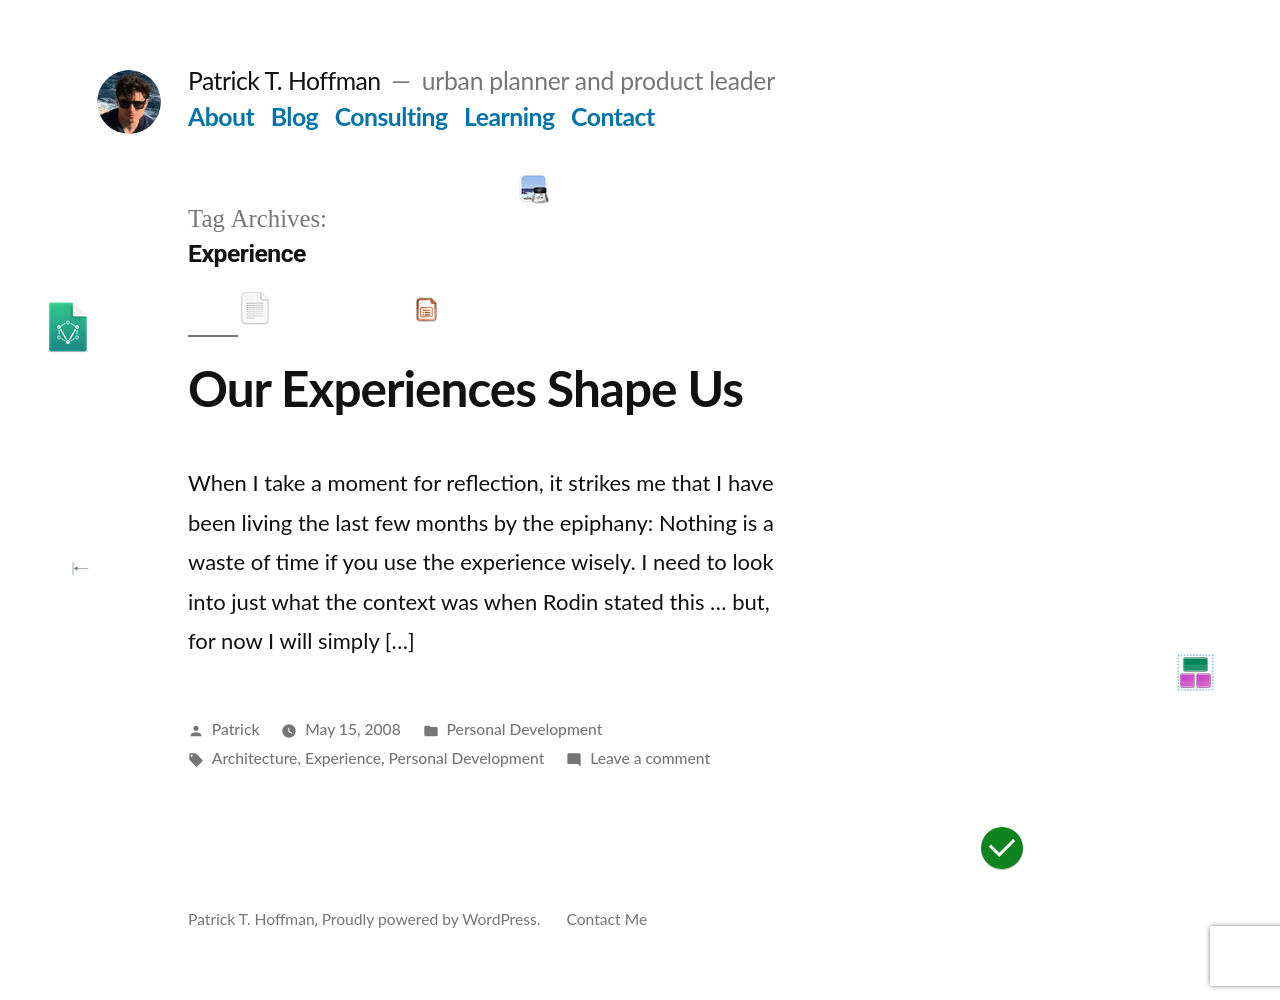 The width and height of the screenshot is (1280, 1000). What do you see at coordinates (533, 187) in the screenshot?
I see `open preview app to view images and PDFs` at bounding box center [533, 187].